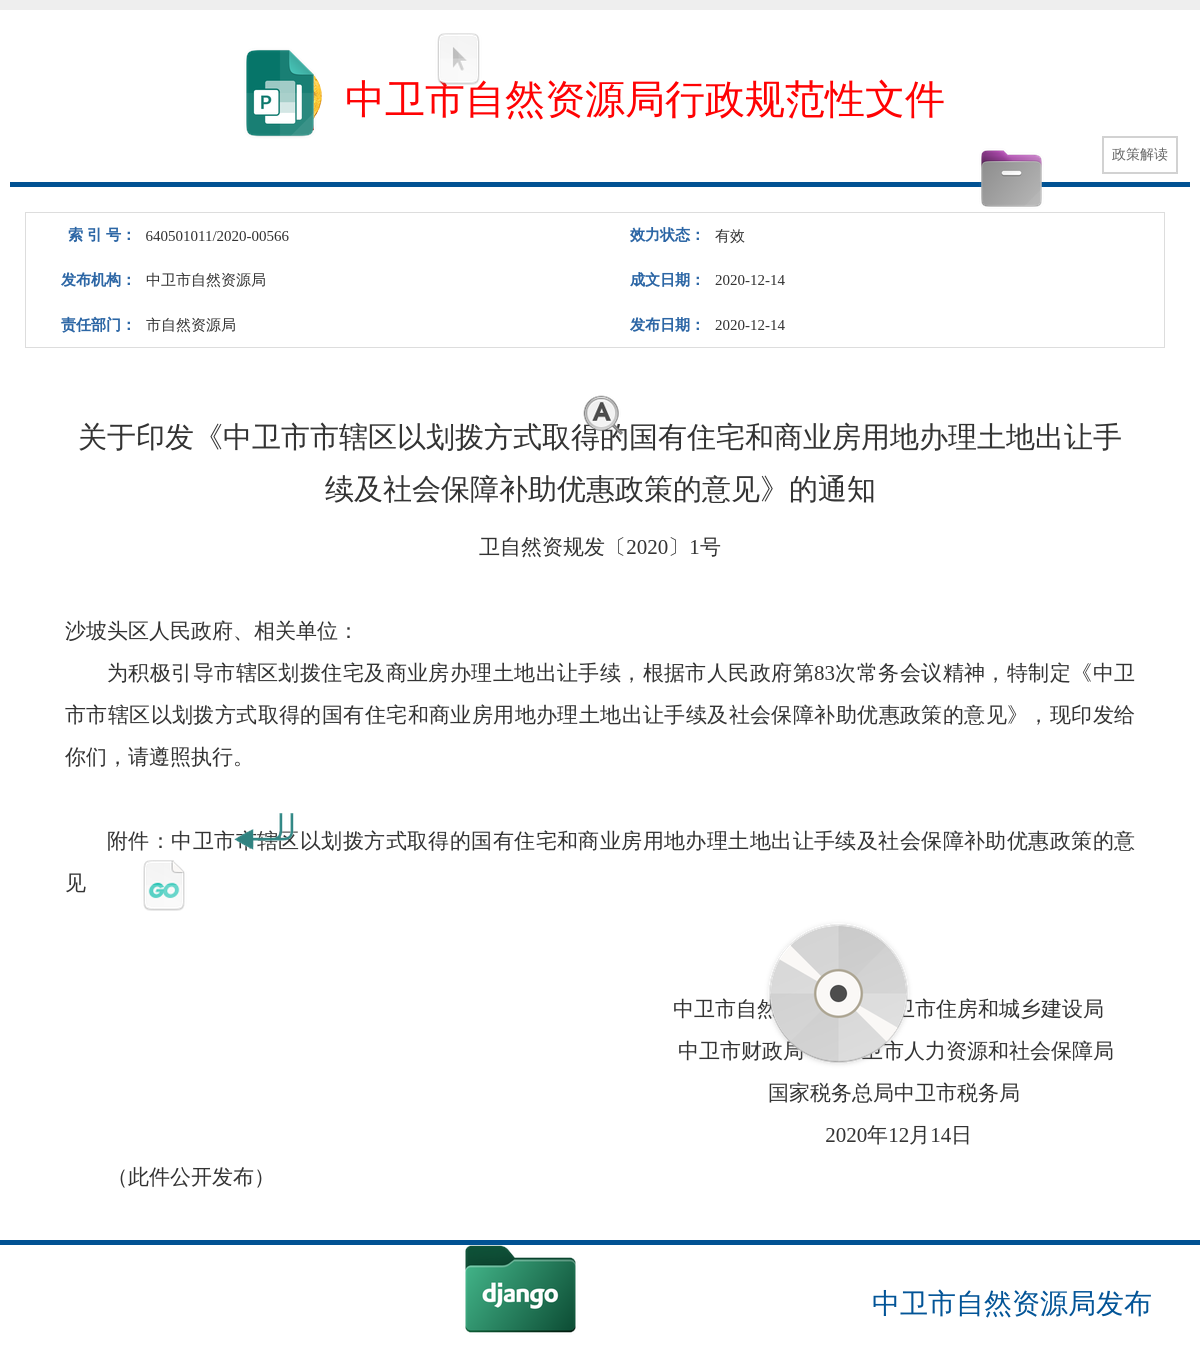 The height and width of the screenshot is (1363, 1200). Describe the element at coordinates (520, 1292) in the screenshot. I see `open django project folder` at that location.